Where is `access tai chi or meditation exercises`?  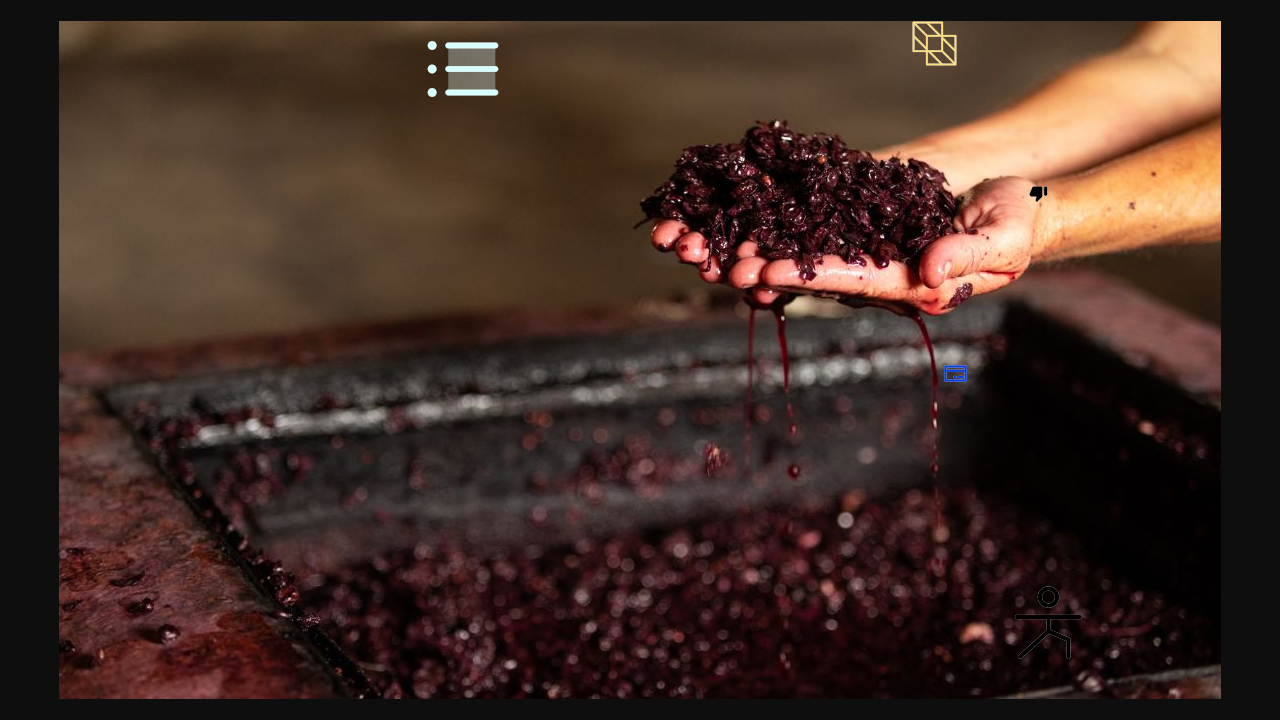
access tai chi or meditation exercises is located at coordinates (1048, 625).